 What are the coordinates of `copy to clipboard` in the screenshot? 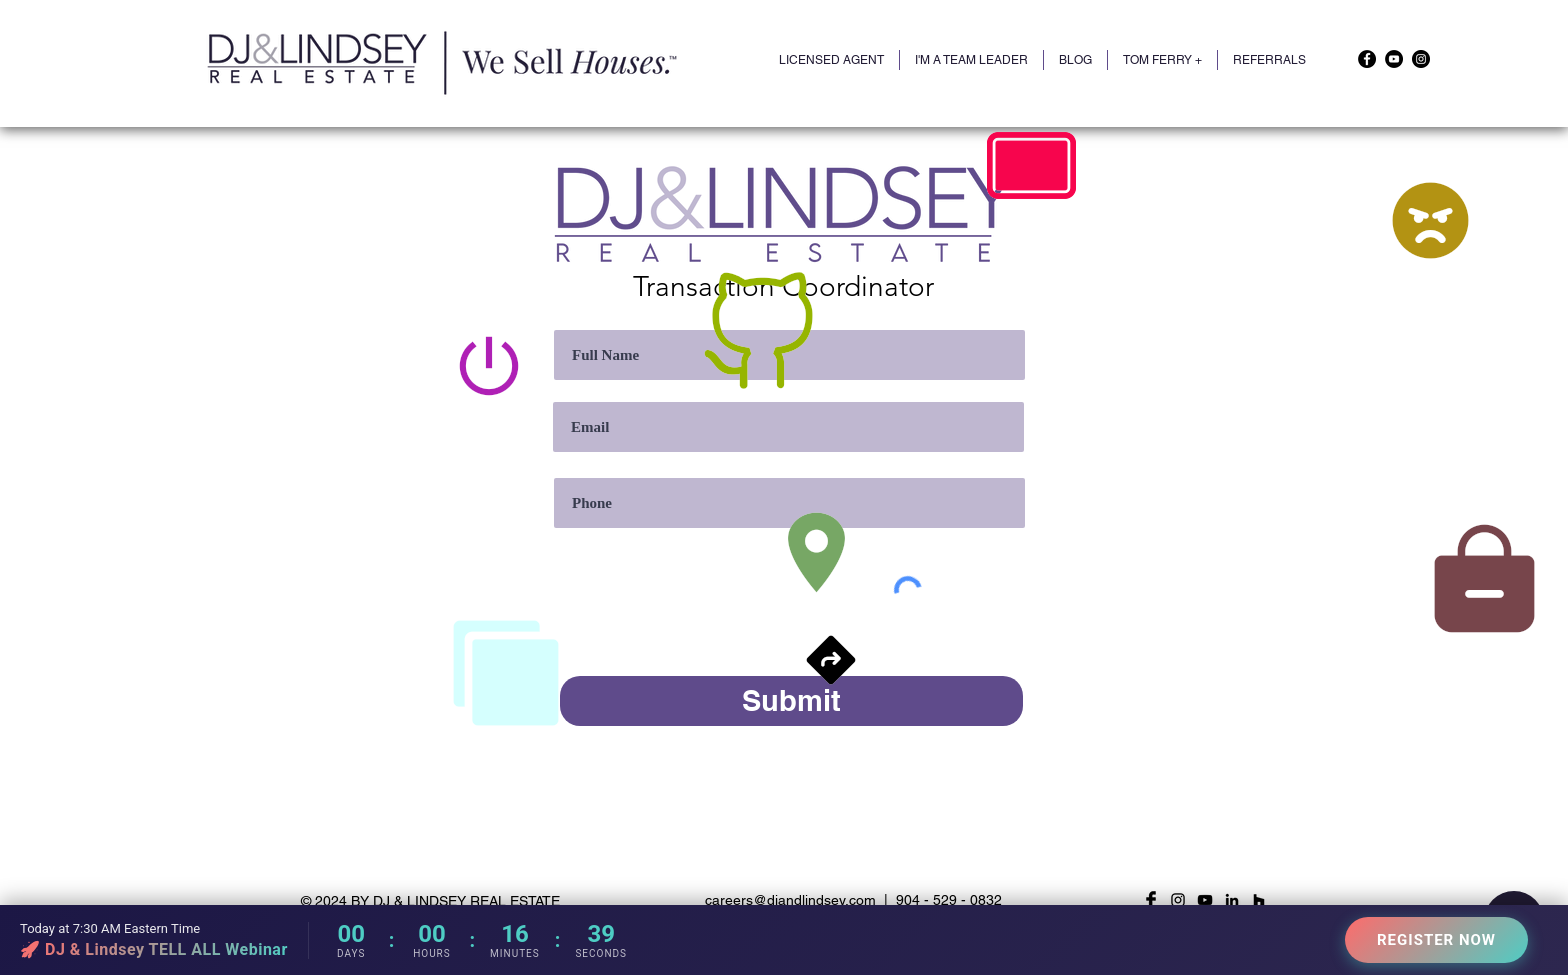 It's located at (506, 673).